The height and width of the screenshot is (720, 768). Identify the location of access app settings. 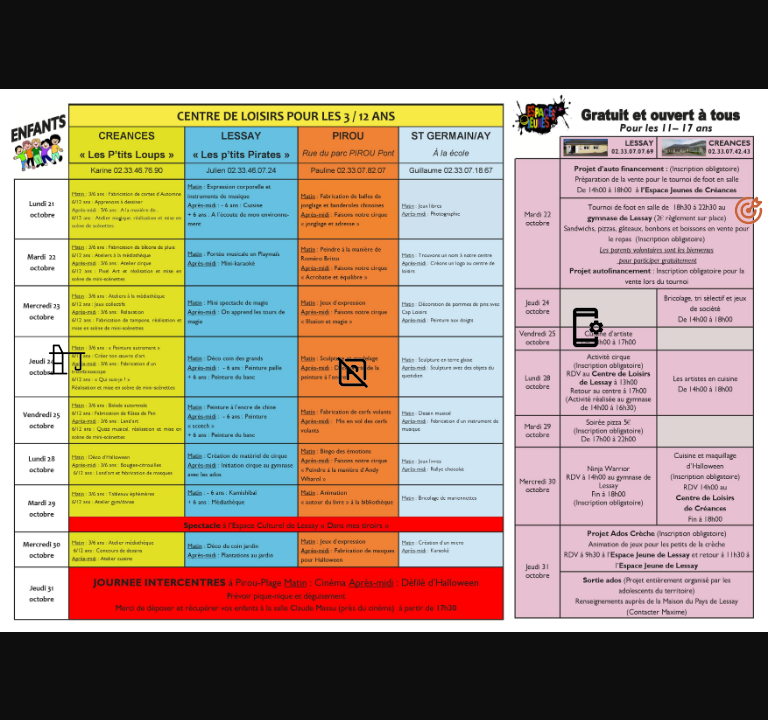
(585, 327).